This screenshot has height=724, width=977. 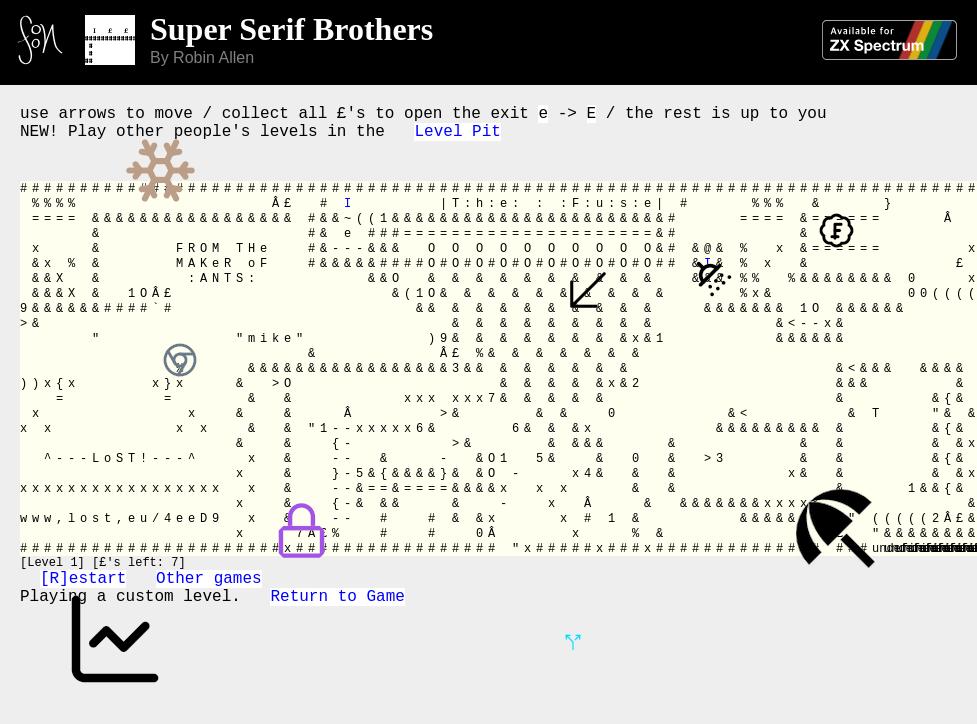 I want to click on access beach or vacation-related information, so click(x=835, y=528).